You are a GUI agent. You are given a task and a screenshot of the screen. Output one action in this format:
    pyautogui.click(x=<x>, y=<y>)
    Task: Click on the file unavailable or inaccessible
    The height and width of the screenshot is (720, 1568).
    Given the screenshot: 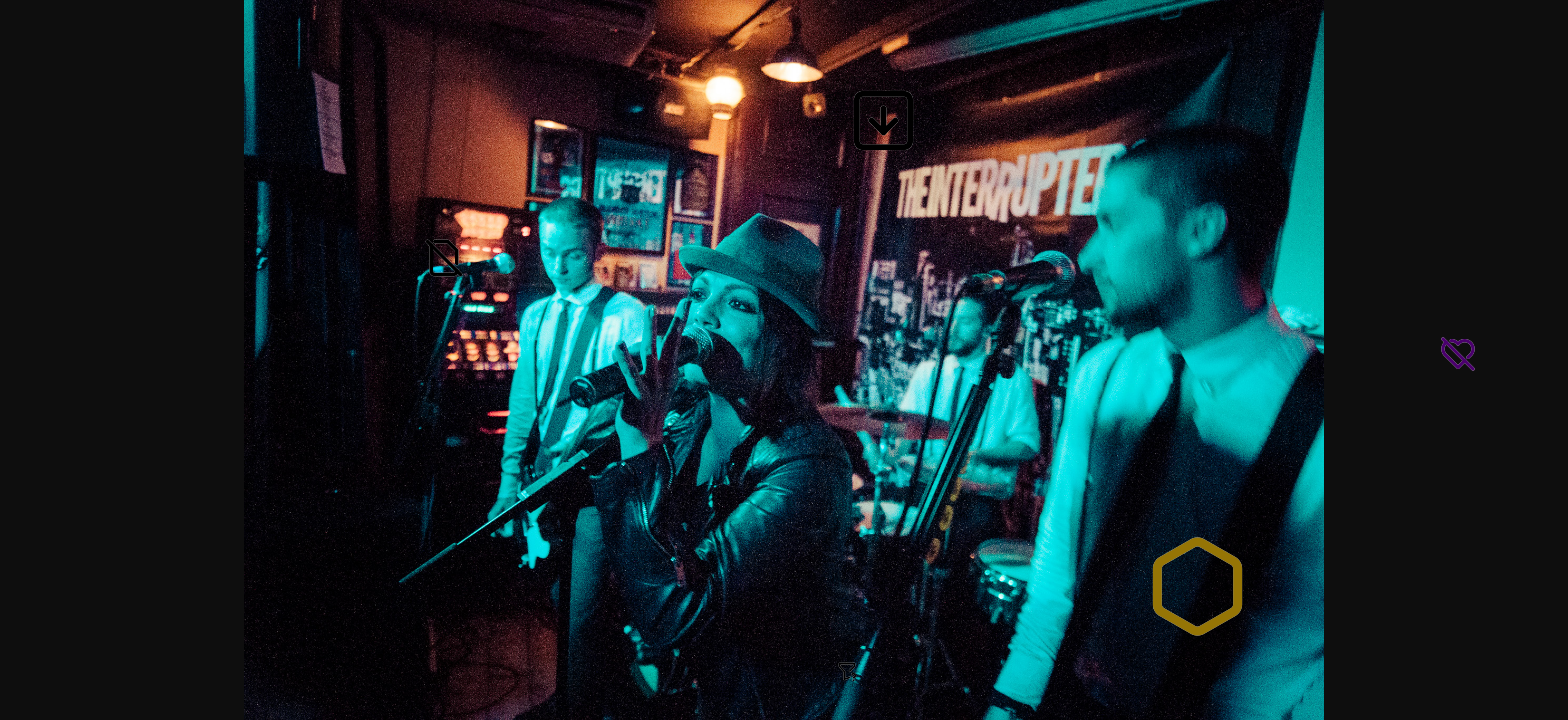 What is the action you would take?
    pyautogui.click(x=444, y=258)
    